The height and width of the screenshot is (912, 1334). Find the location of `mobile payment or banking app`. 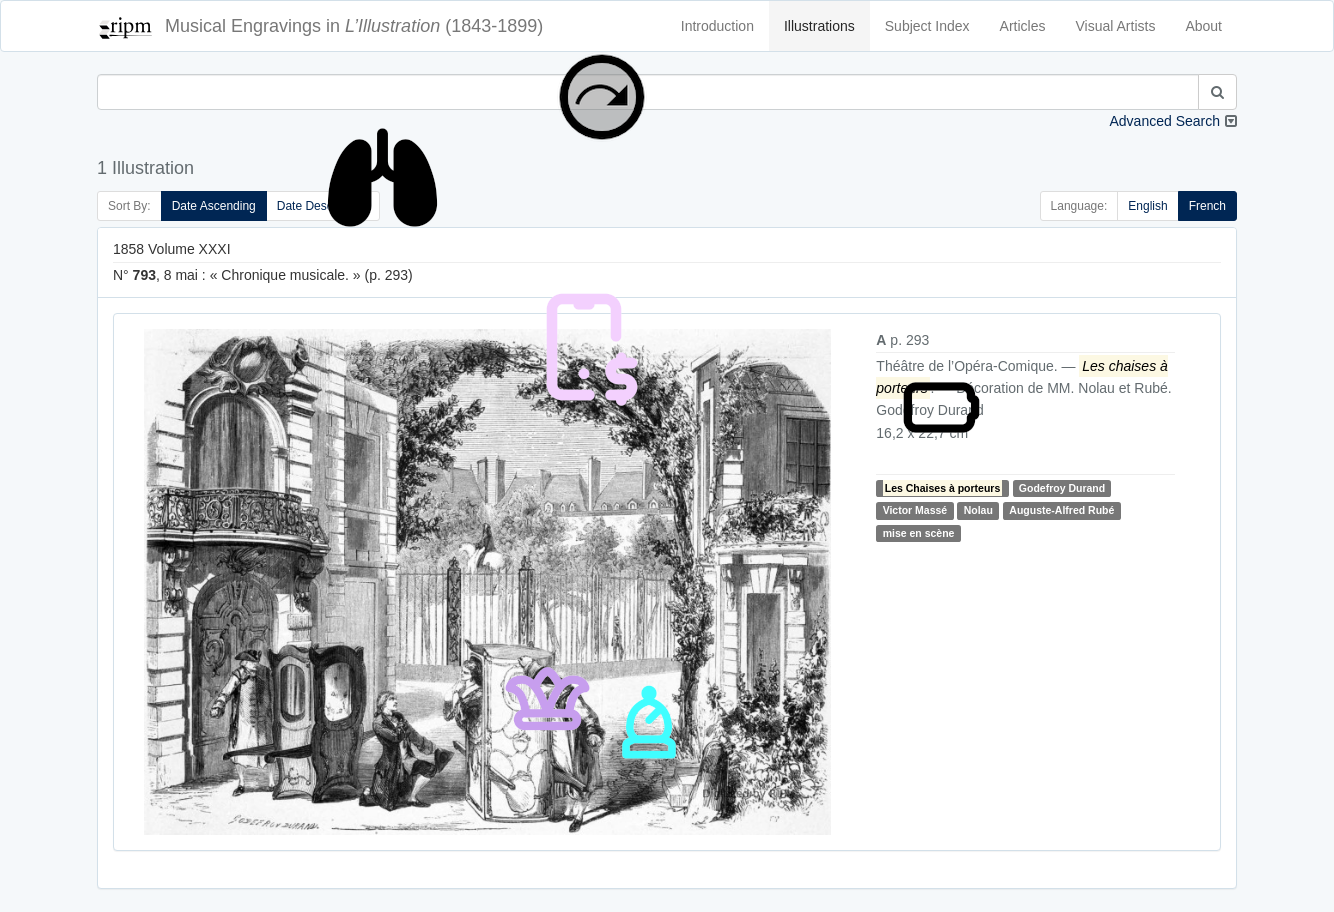

mobile payment or banking app is located at coordinates (584, 347).